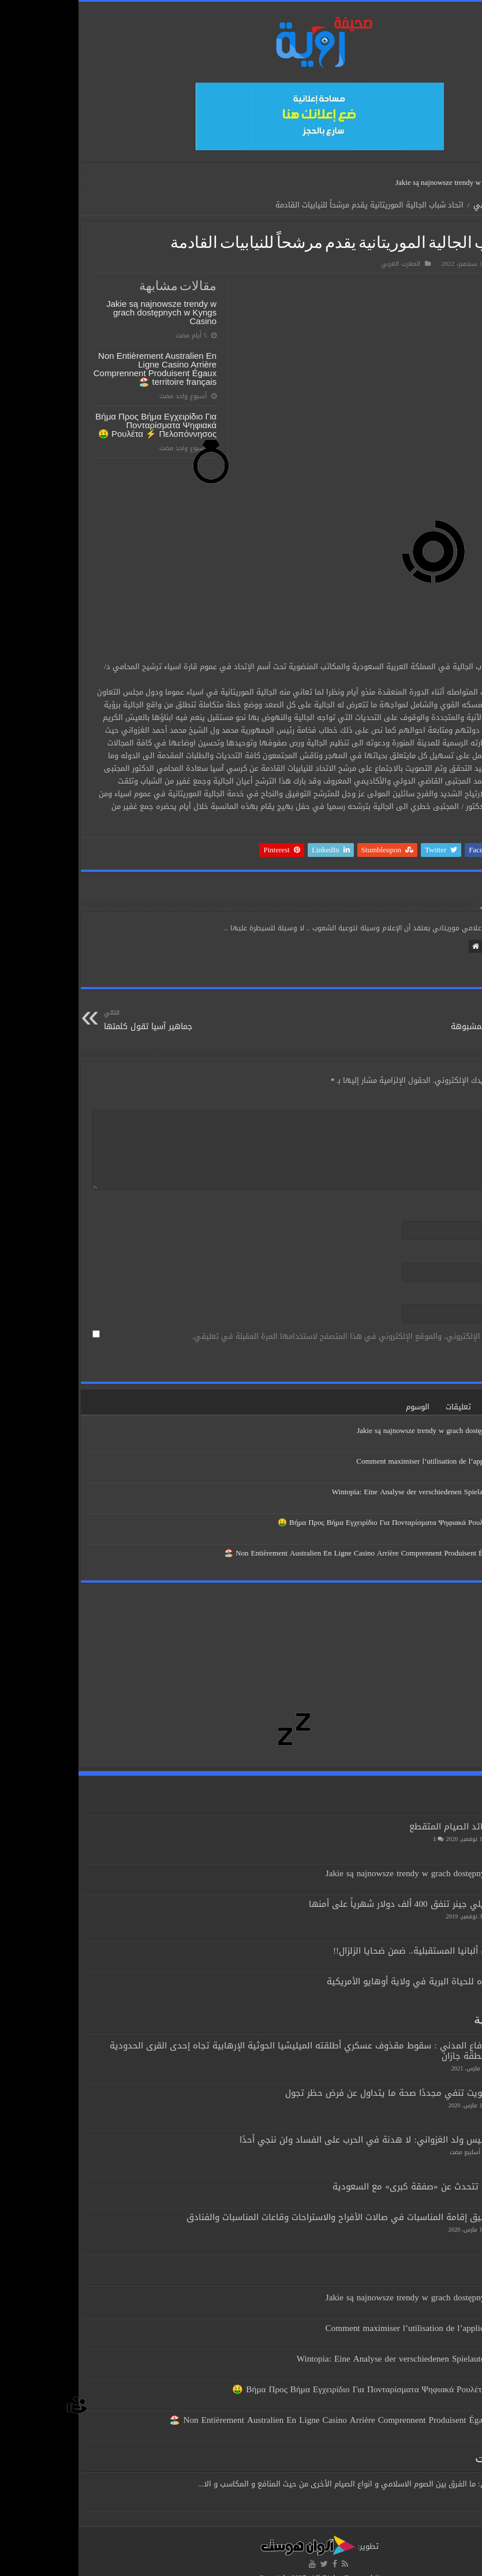 The image size is (482, 2576). What do you see at coordinates (211, 462) in the screenshot?
I see `access jewelry or accessories category` at bounding box center [211, 462].